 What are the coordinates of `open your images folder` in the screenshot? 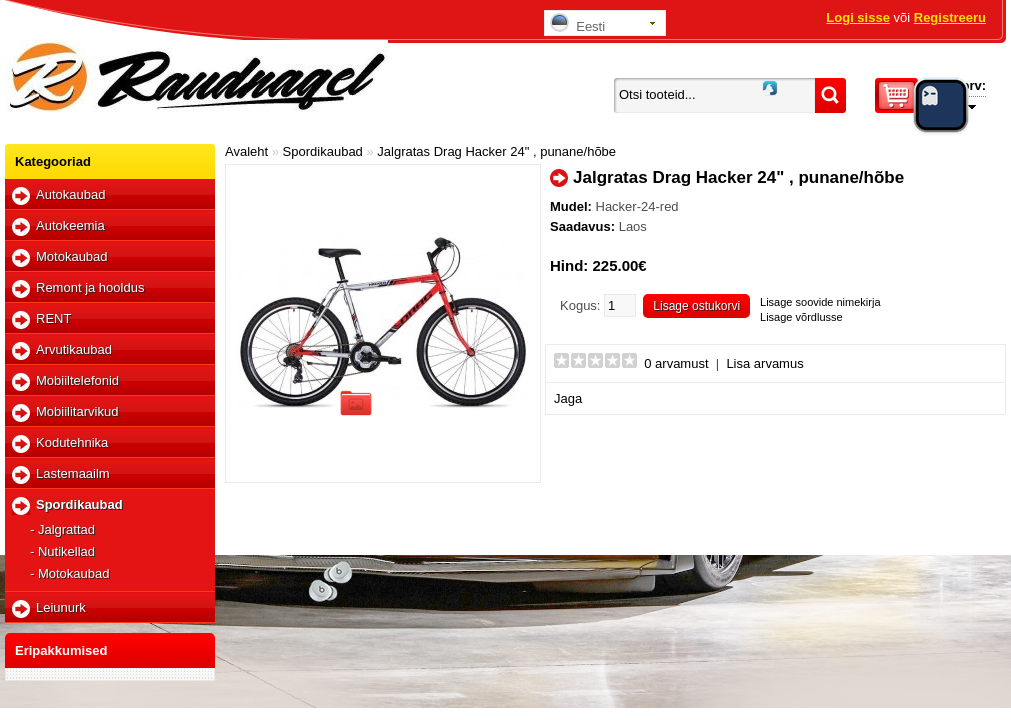 It's located at (356, 403).